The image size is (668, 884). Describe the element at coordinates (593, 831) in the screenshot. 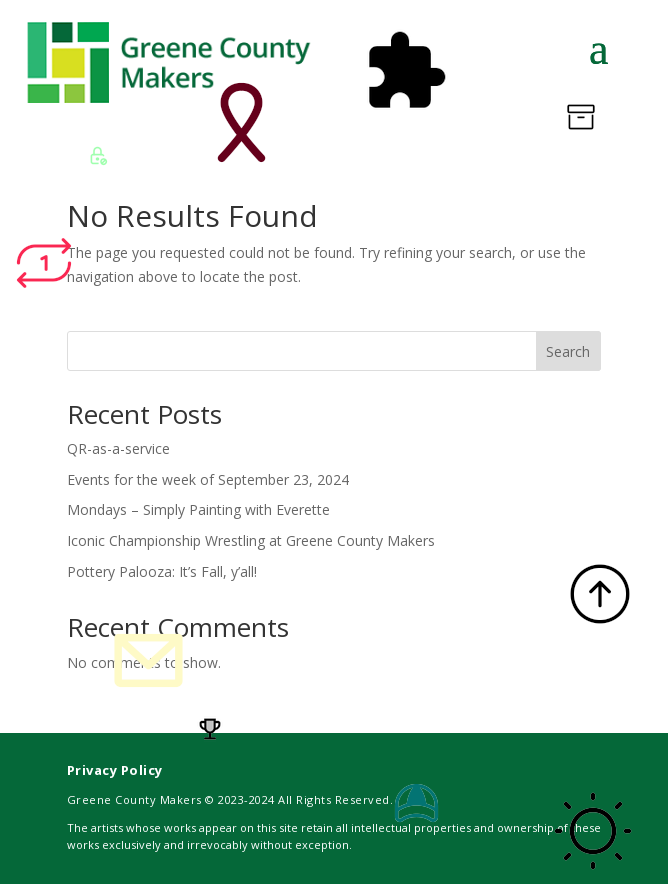

I see `reduce screen brightness` at that location.